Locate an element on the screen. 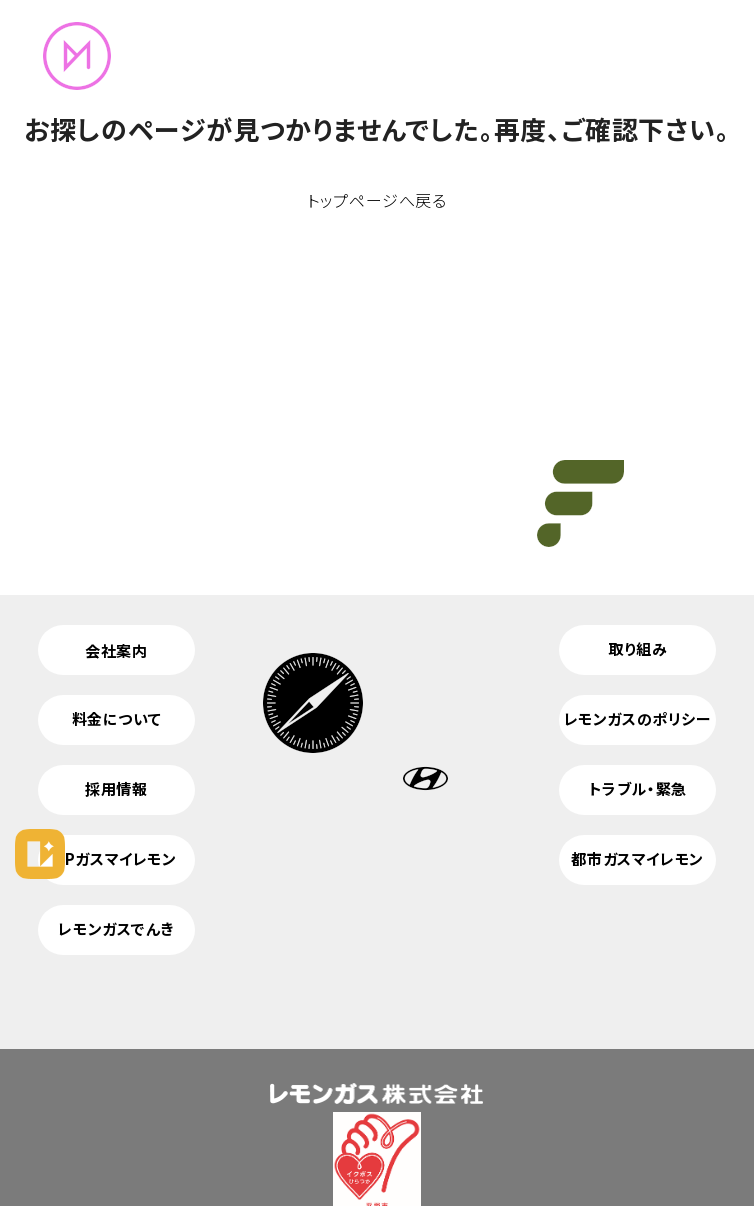 The image size is (754, 1206). open Safari web browser is located at coordinates (313, 703).